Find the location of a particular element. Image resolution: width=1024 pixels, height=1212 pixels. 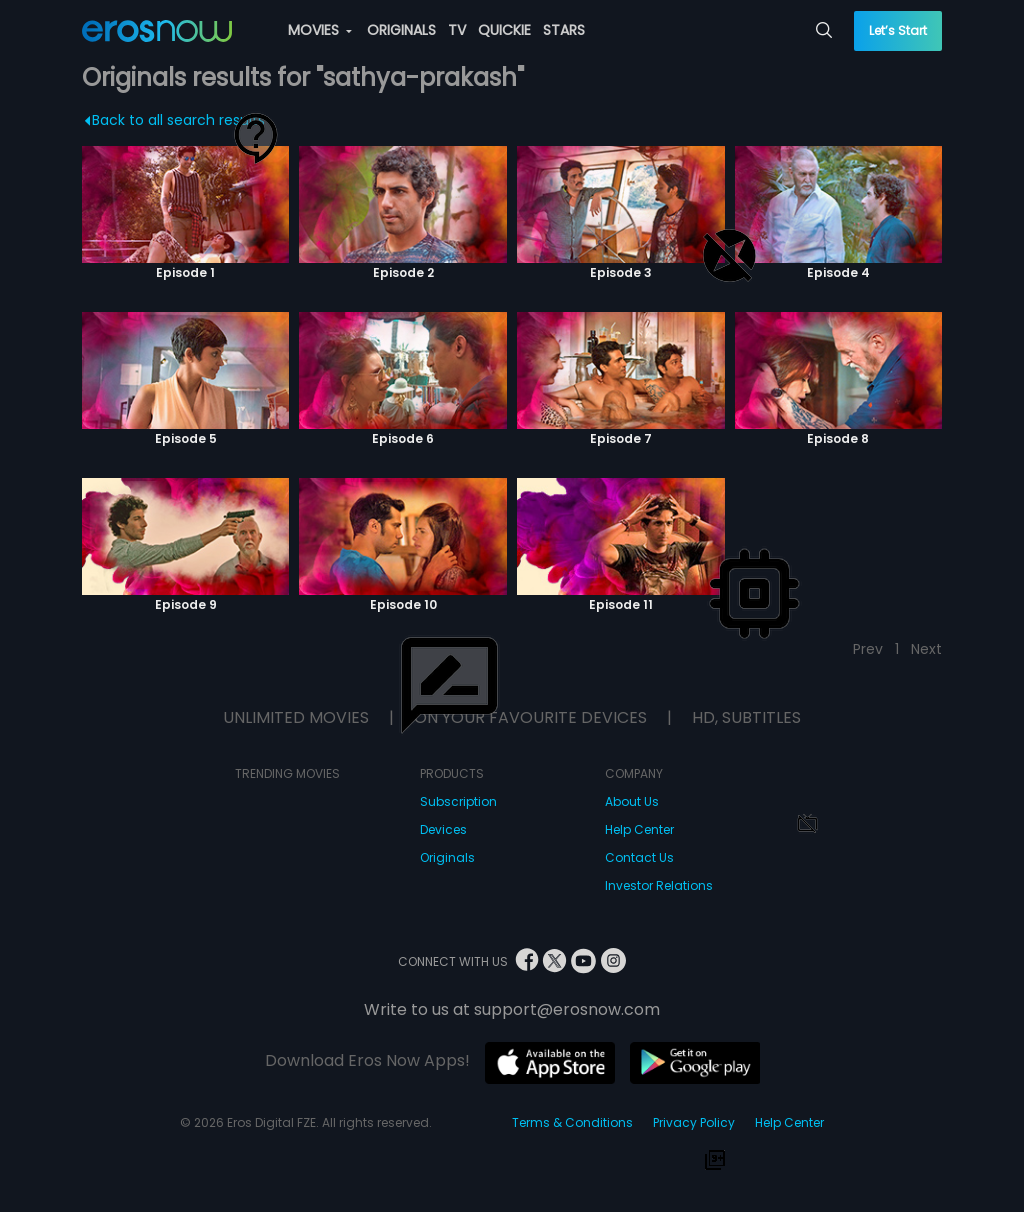

tv or display is currently off or unavailable is located at coordinates (807, 823).